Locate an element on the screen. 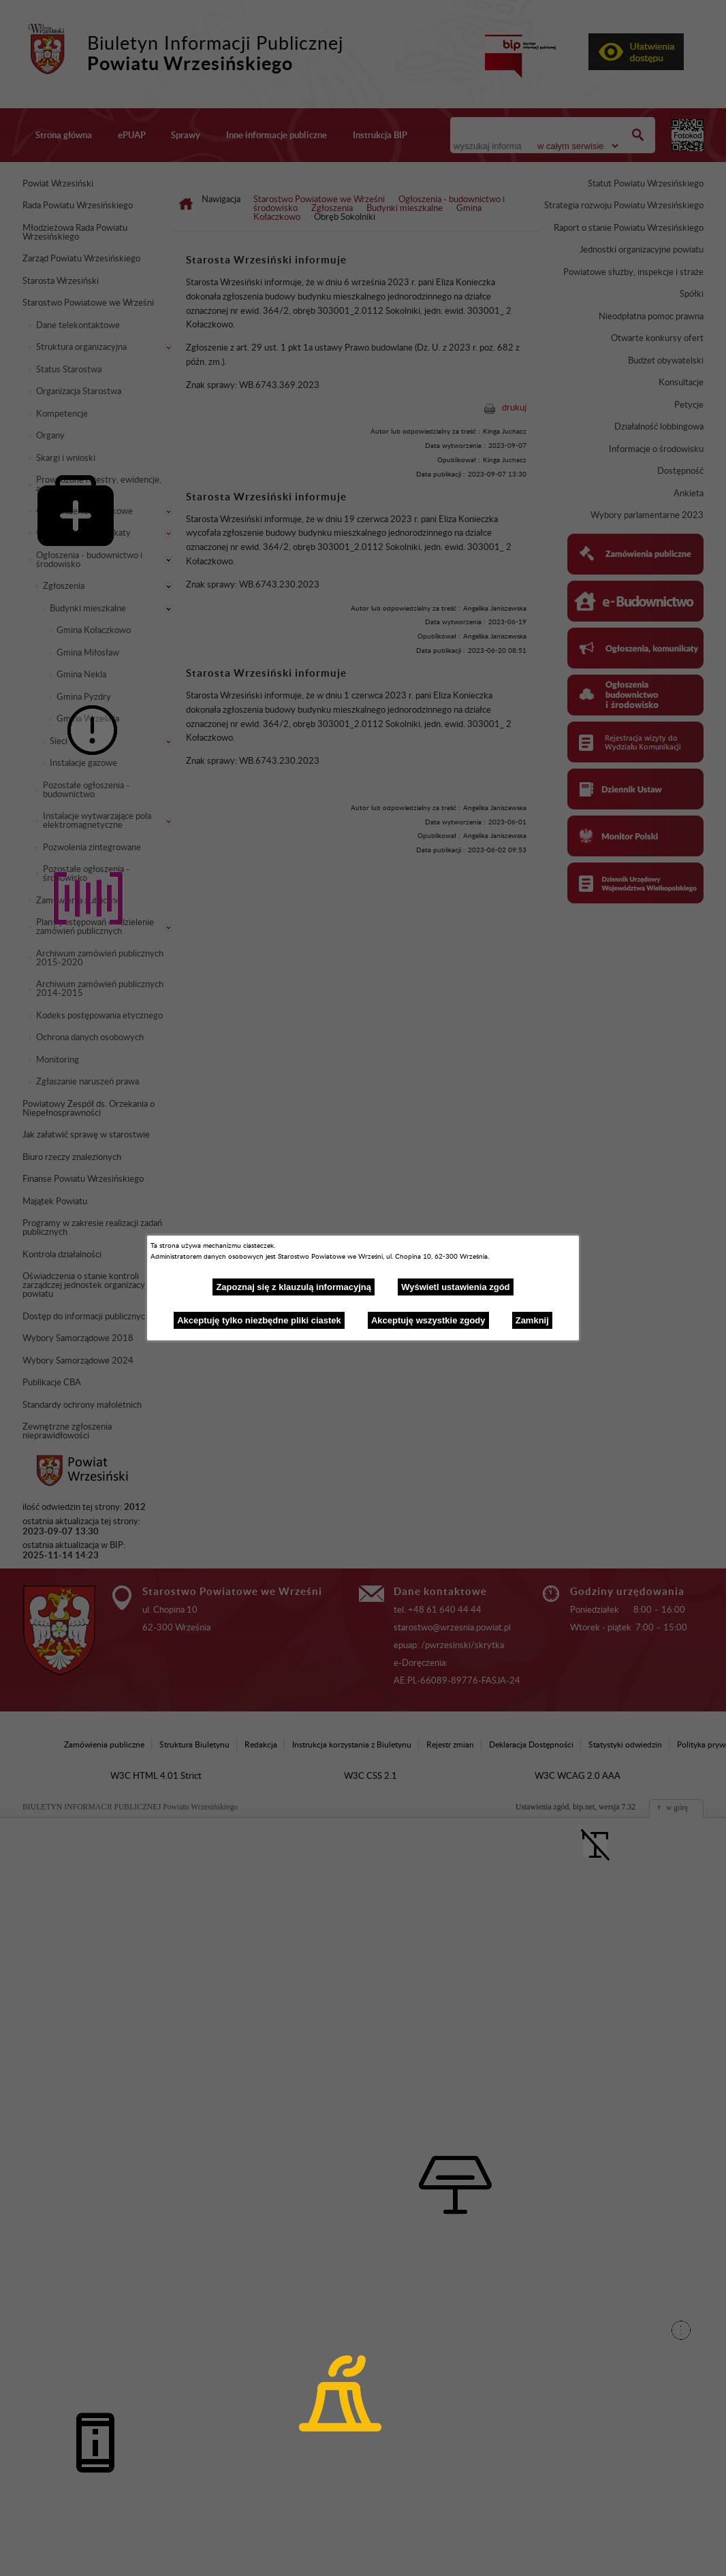  view nuclear power plant information is located at coordinates (340, 2398).